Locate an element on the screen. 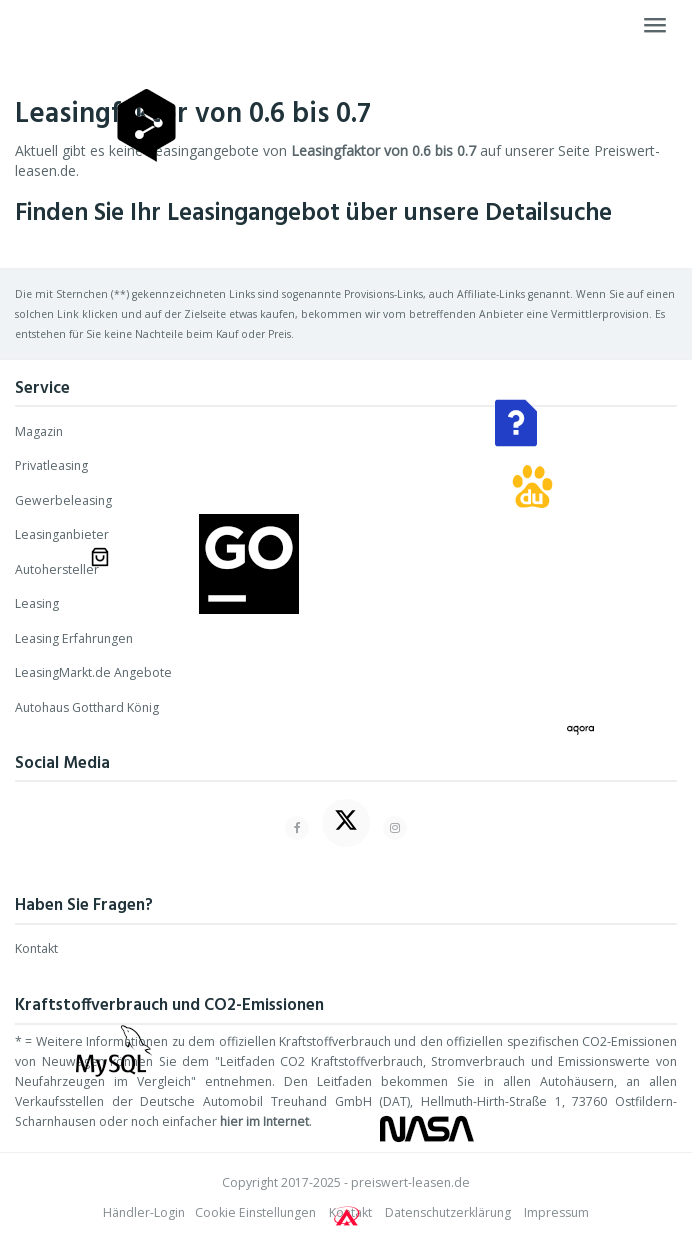  unknown or unrecognized file type is located at coordinates (516, 423).